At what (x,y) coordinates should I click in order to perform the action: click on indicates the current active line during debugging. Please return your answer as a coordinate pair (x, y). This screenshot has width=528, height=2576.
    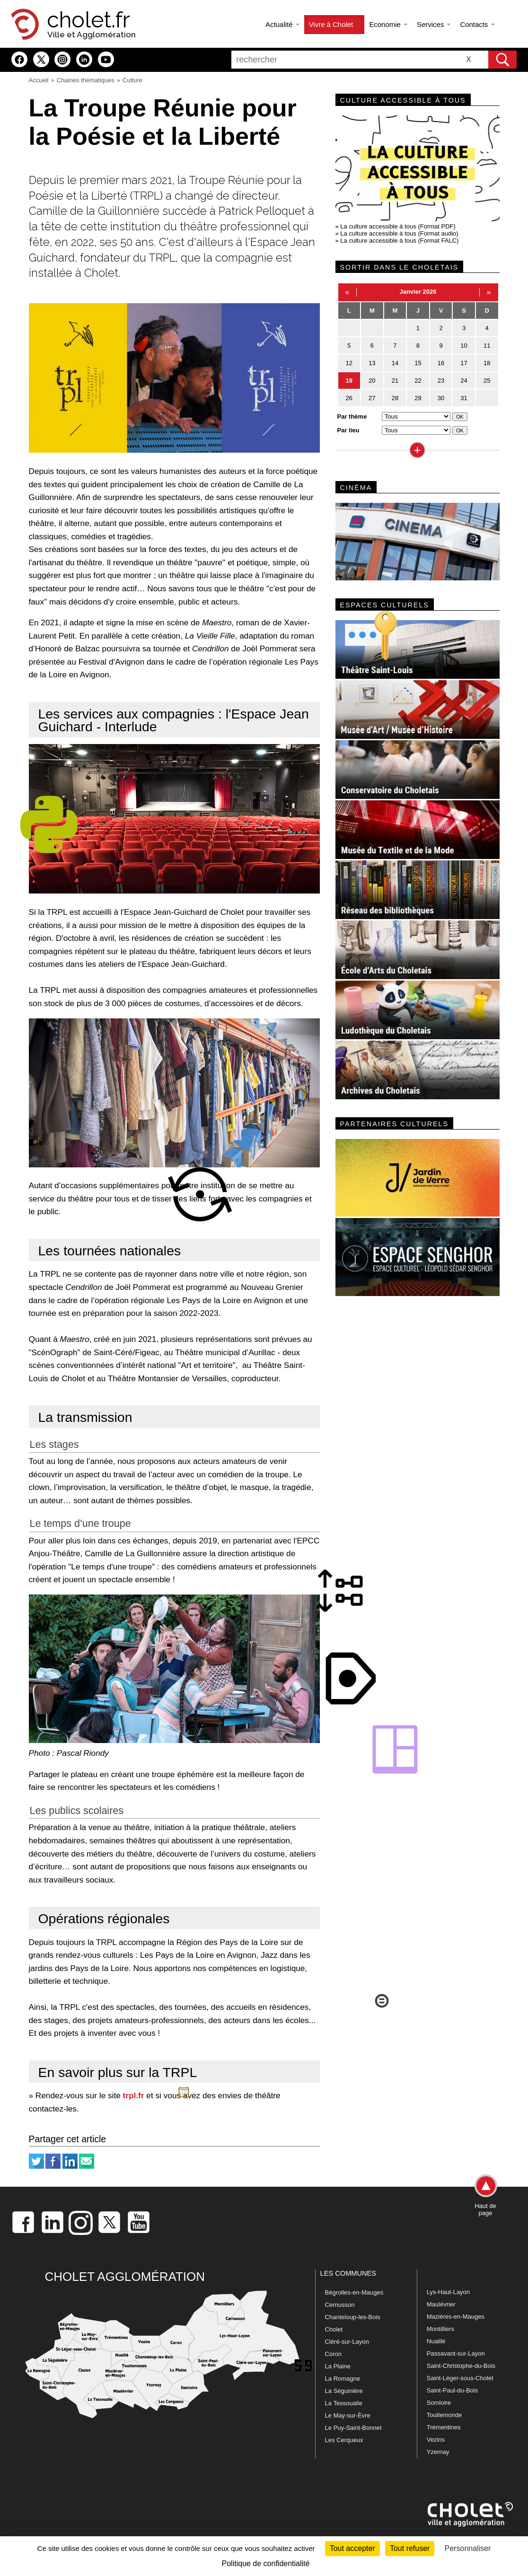
    Looking at the image, I should click on (347, 1678).